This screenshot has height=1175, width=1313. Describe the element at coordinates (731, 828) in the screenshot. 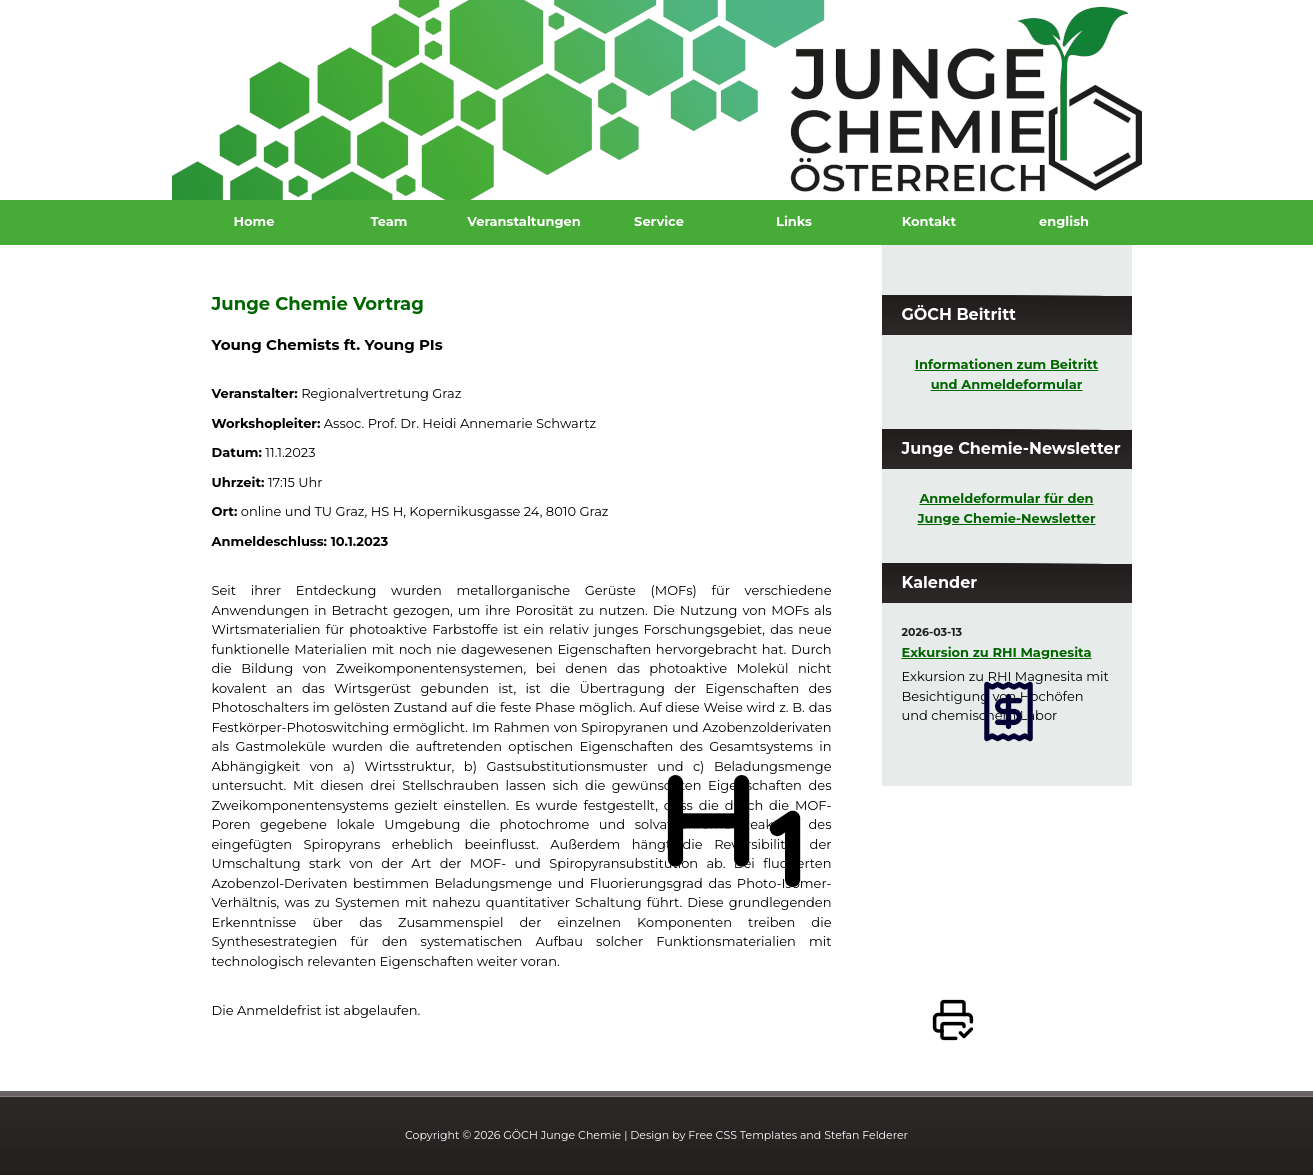

I see `format text as heading level 1` at that location.